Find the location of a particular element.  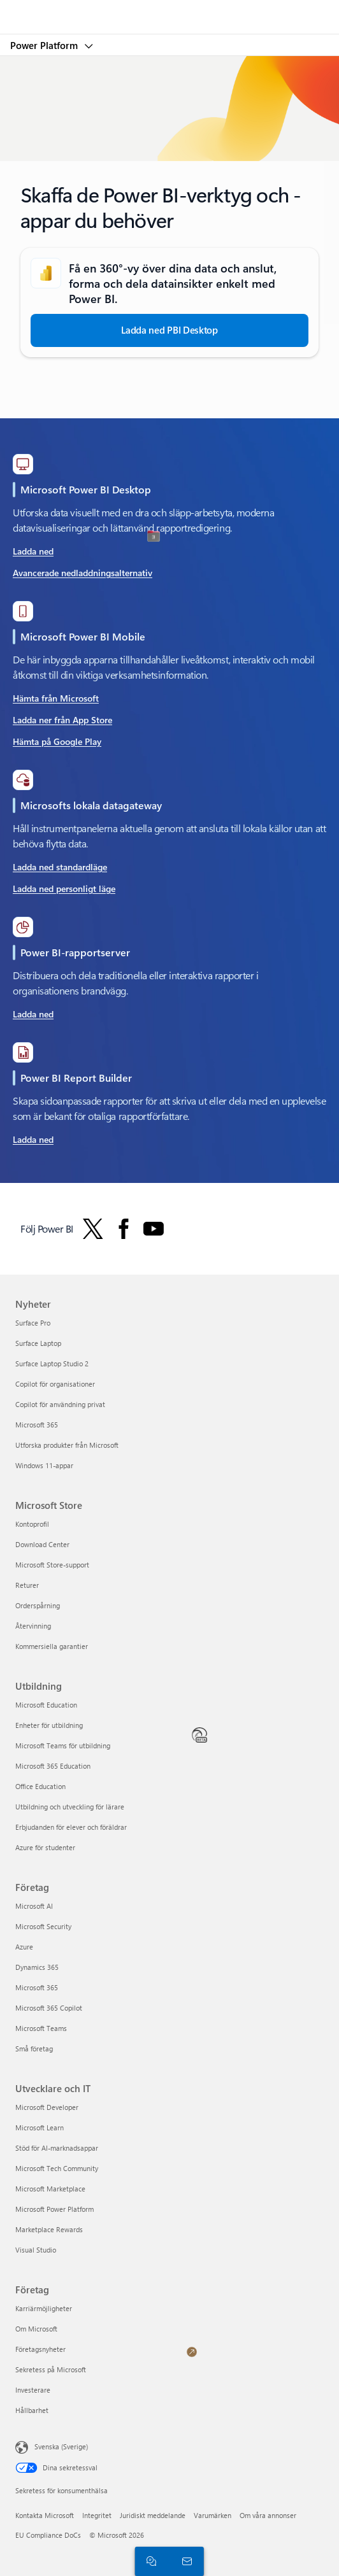

open microsoft edge beta browser is located at coordinates (199, 1735).